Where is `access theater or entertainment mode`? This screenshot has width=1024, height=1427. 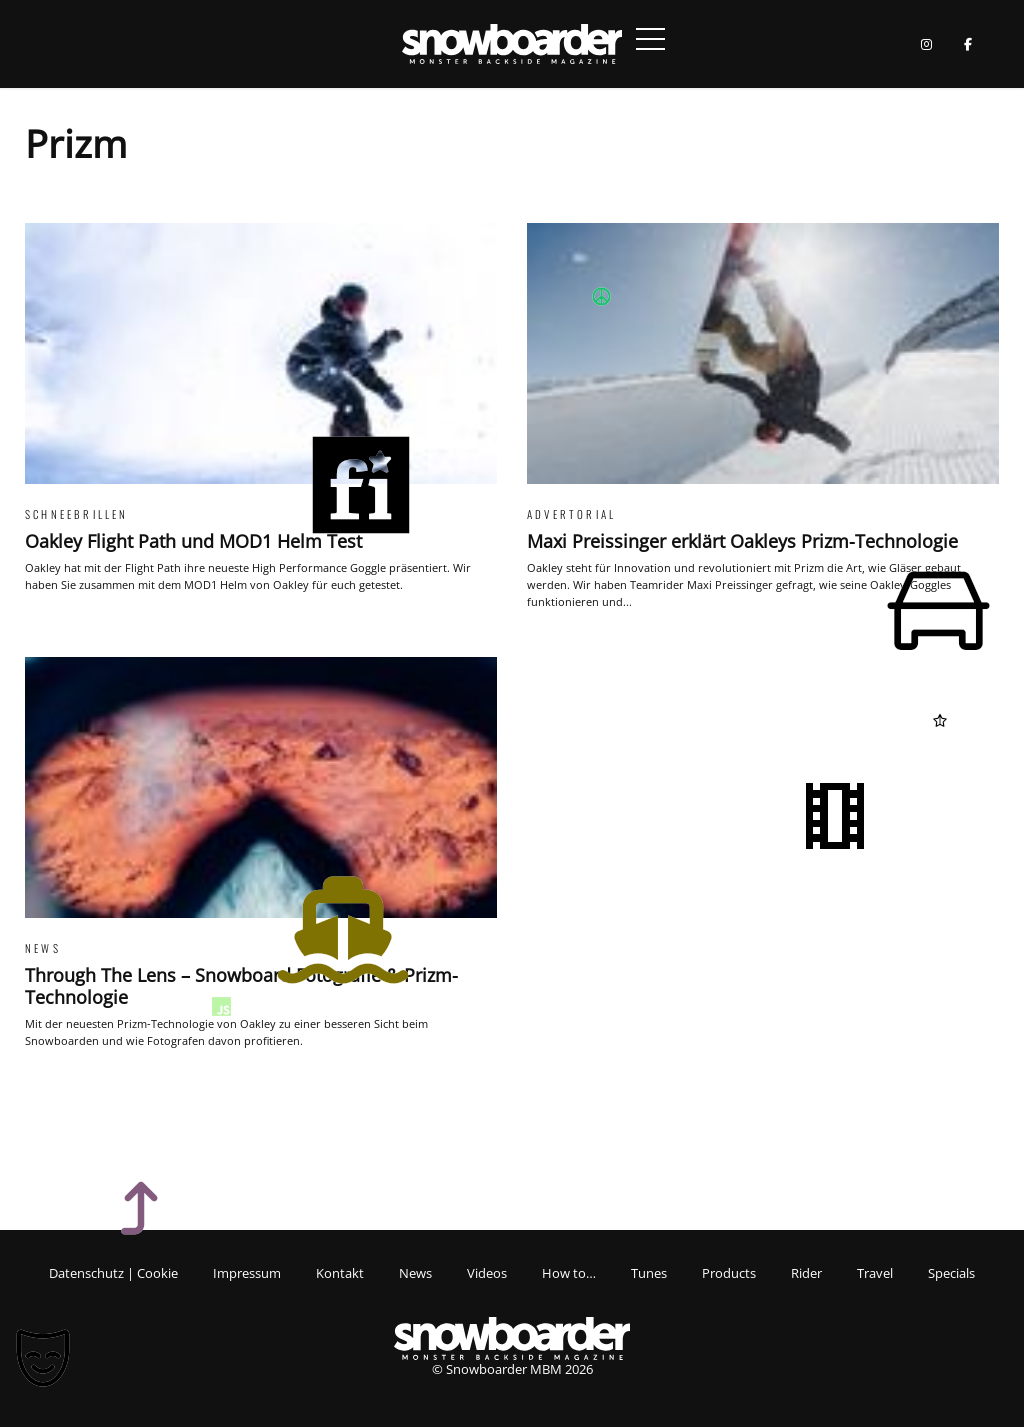 access theater or entertainment mode is located at coordinates (43, 1356).